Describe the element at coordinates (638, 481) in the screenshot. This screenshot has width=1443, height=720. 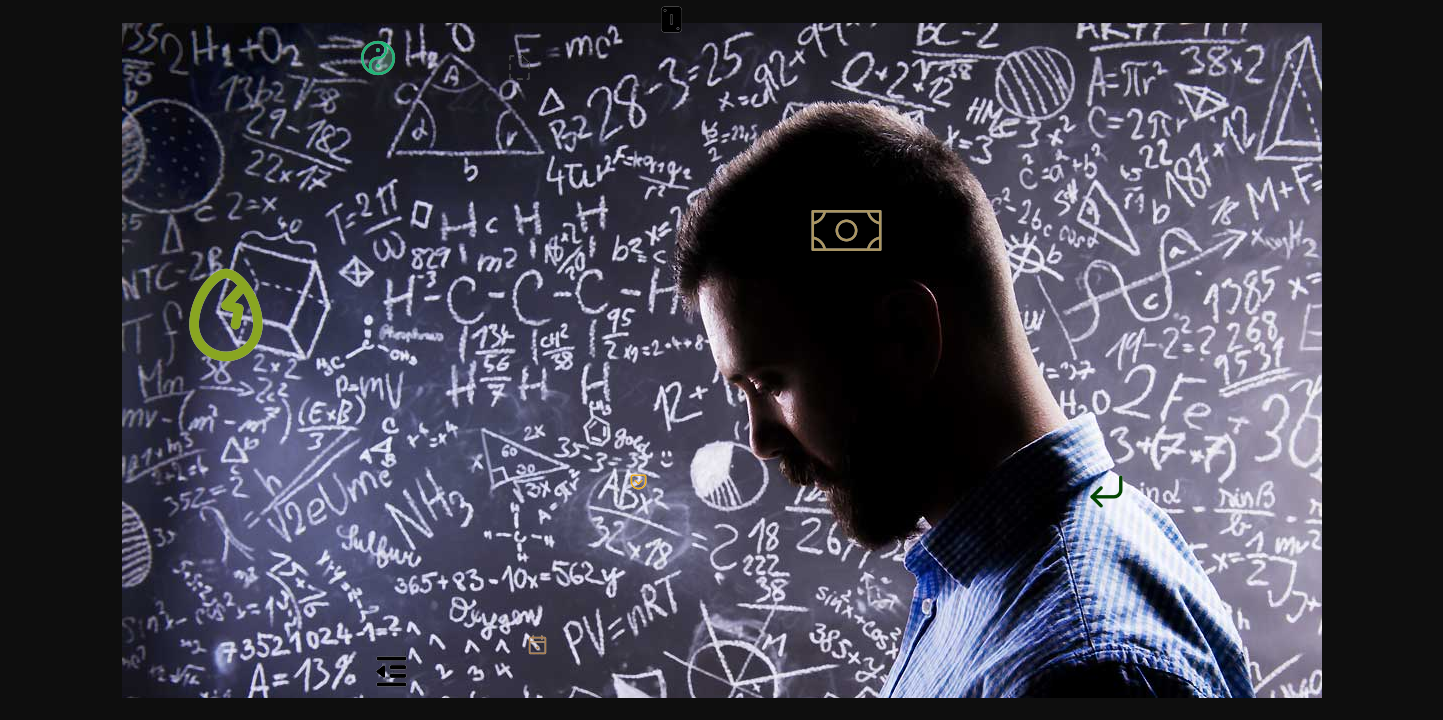
I see `save to pocket` at that location.